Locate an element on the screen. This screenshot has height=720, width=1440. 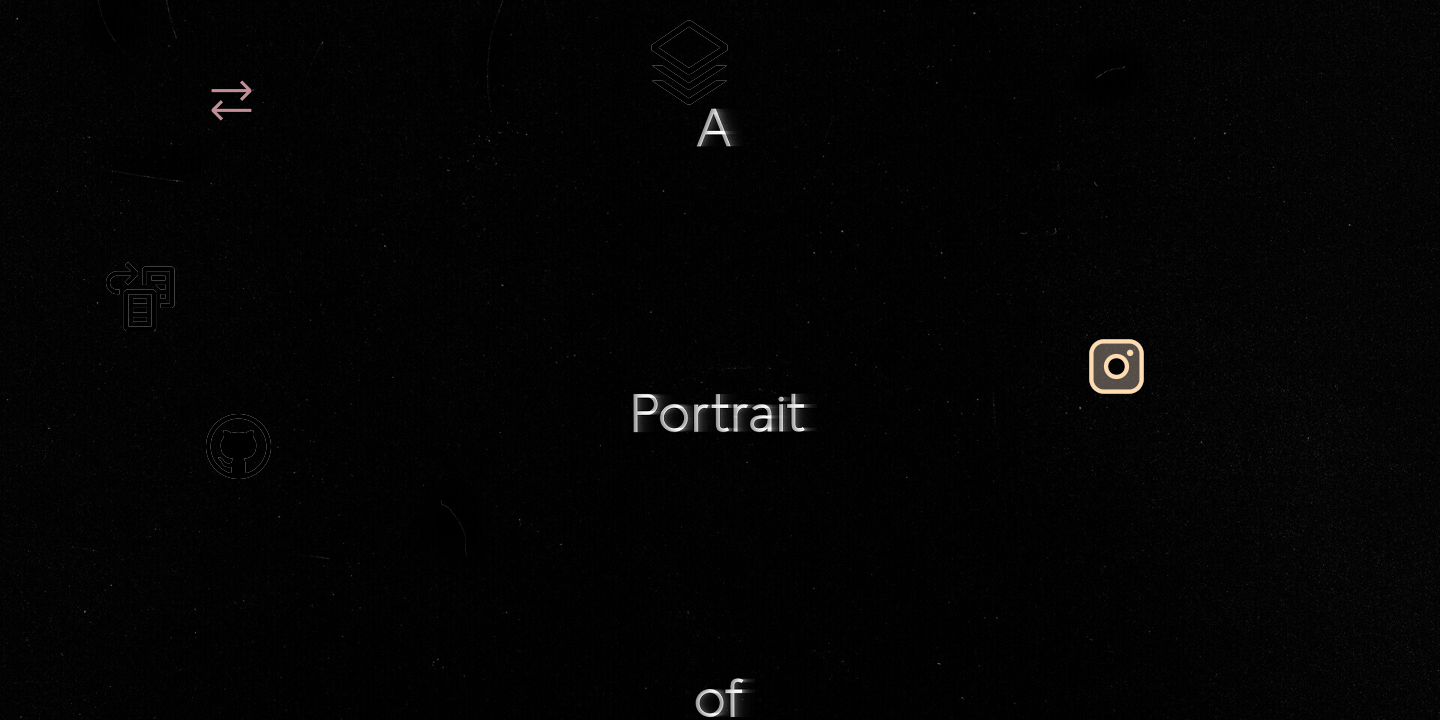
open GitHub repository is located at coordinates (238, 446).